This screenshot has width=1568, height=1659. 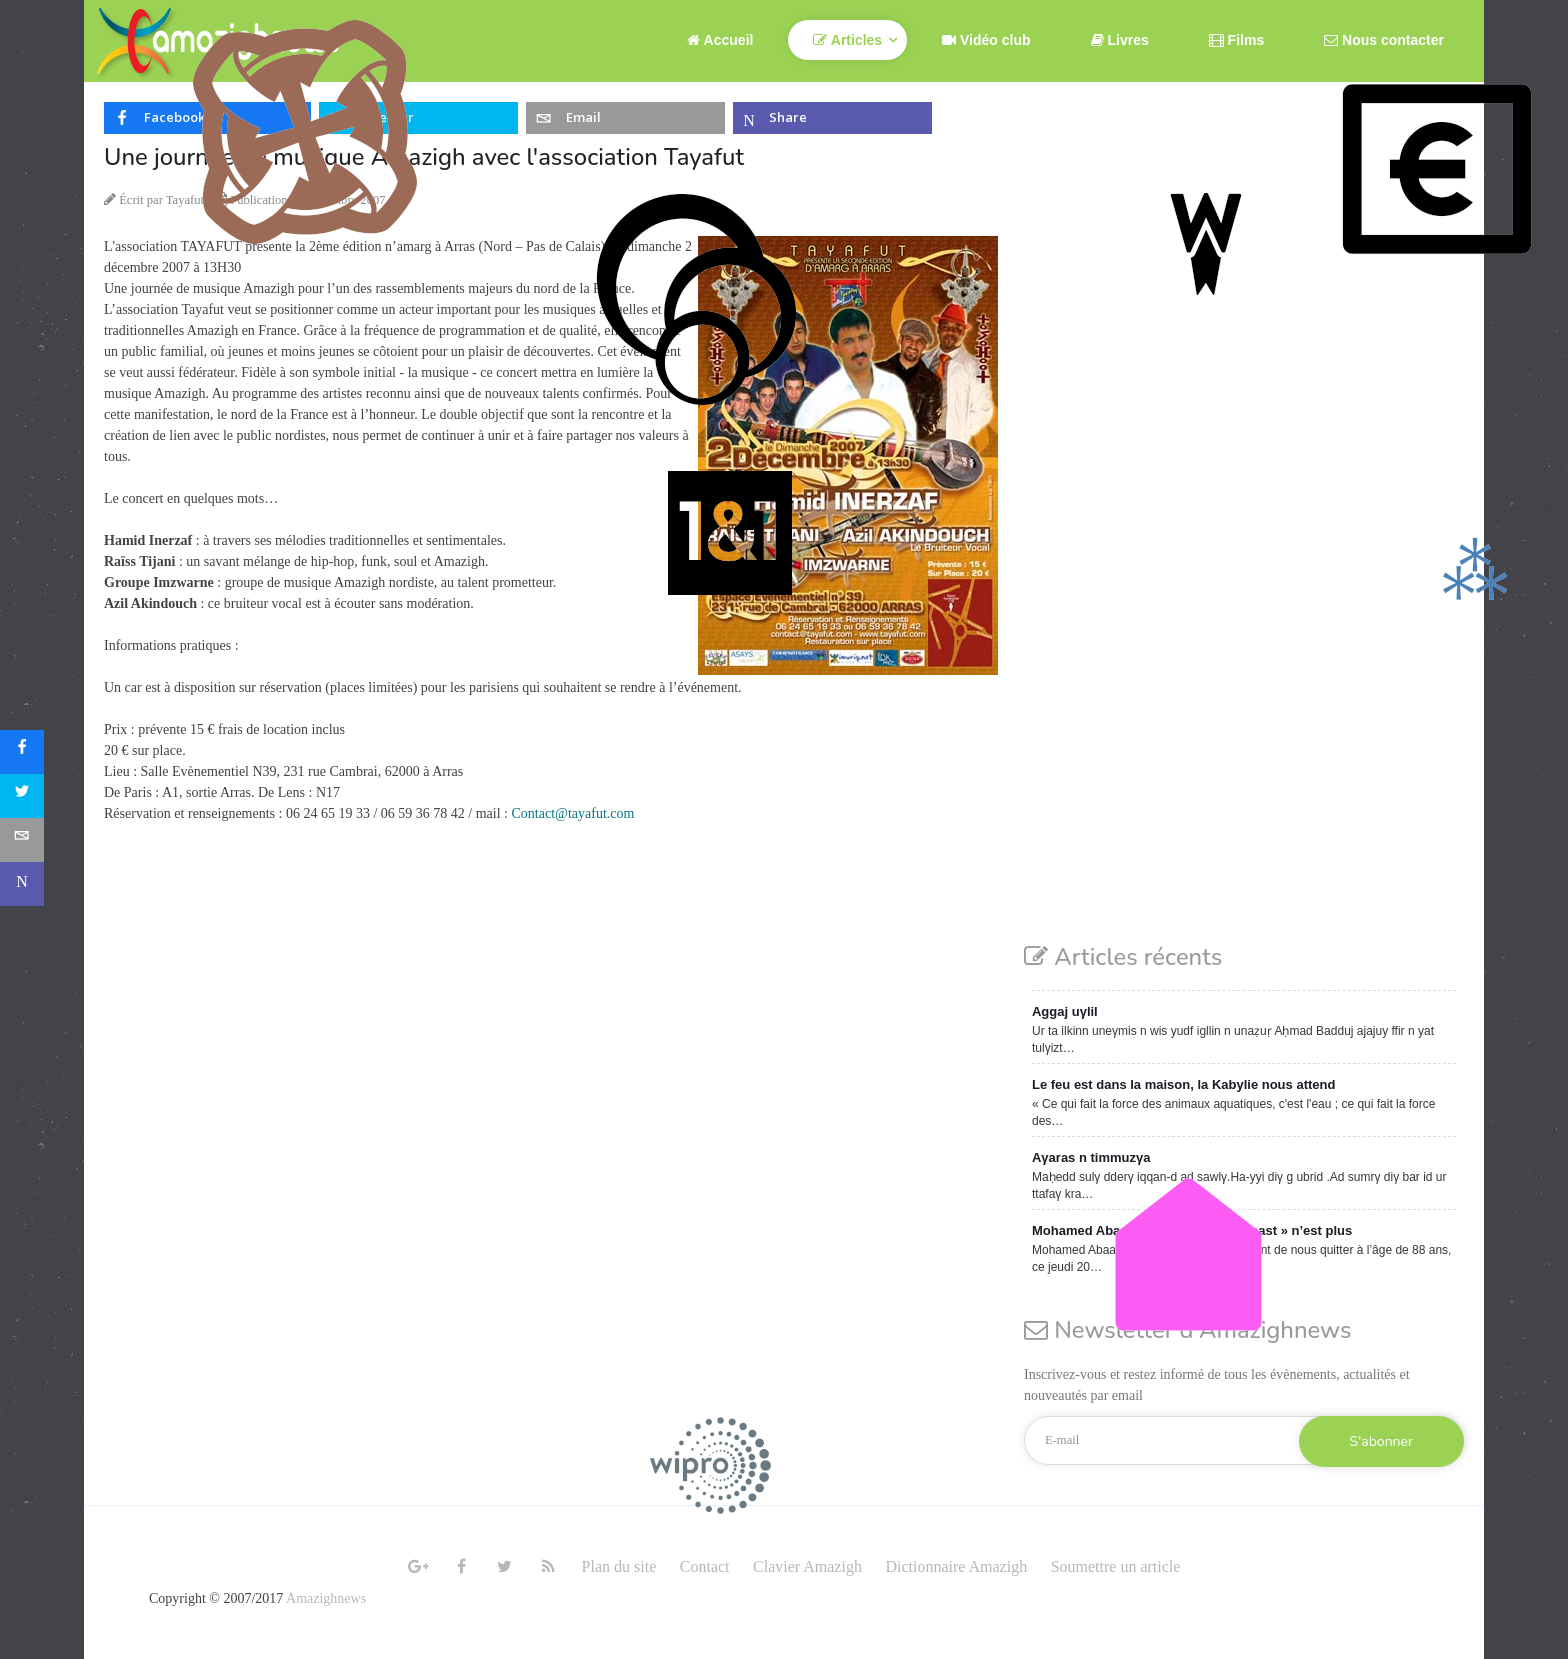 What do you see at coordinates (730, 533) in the screenshot?
I see `1&1 web hosting service logo` at bounding box center [730, 533].